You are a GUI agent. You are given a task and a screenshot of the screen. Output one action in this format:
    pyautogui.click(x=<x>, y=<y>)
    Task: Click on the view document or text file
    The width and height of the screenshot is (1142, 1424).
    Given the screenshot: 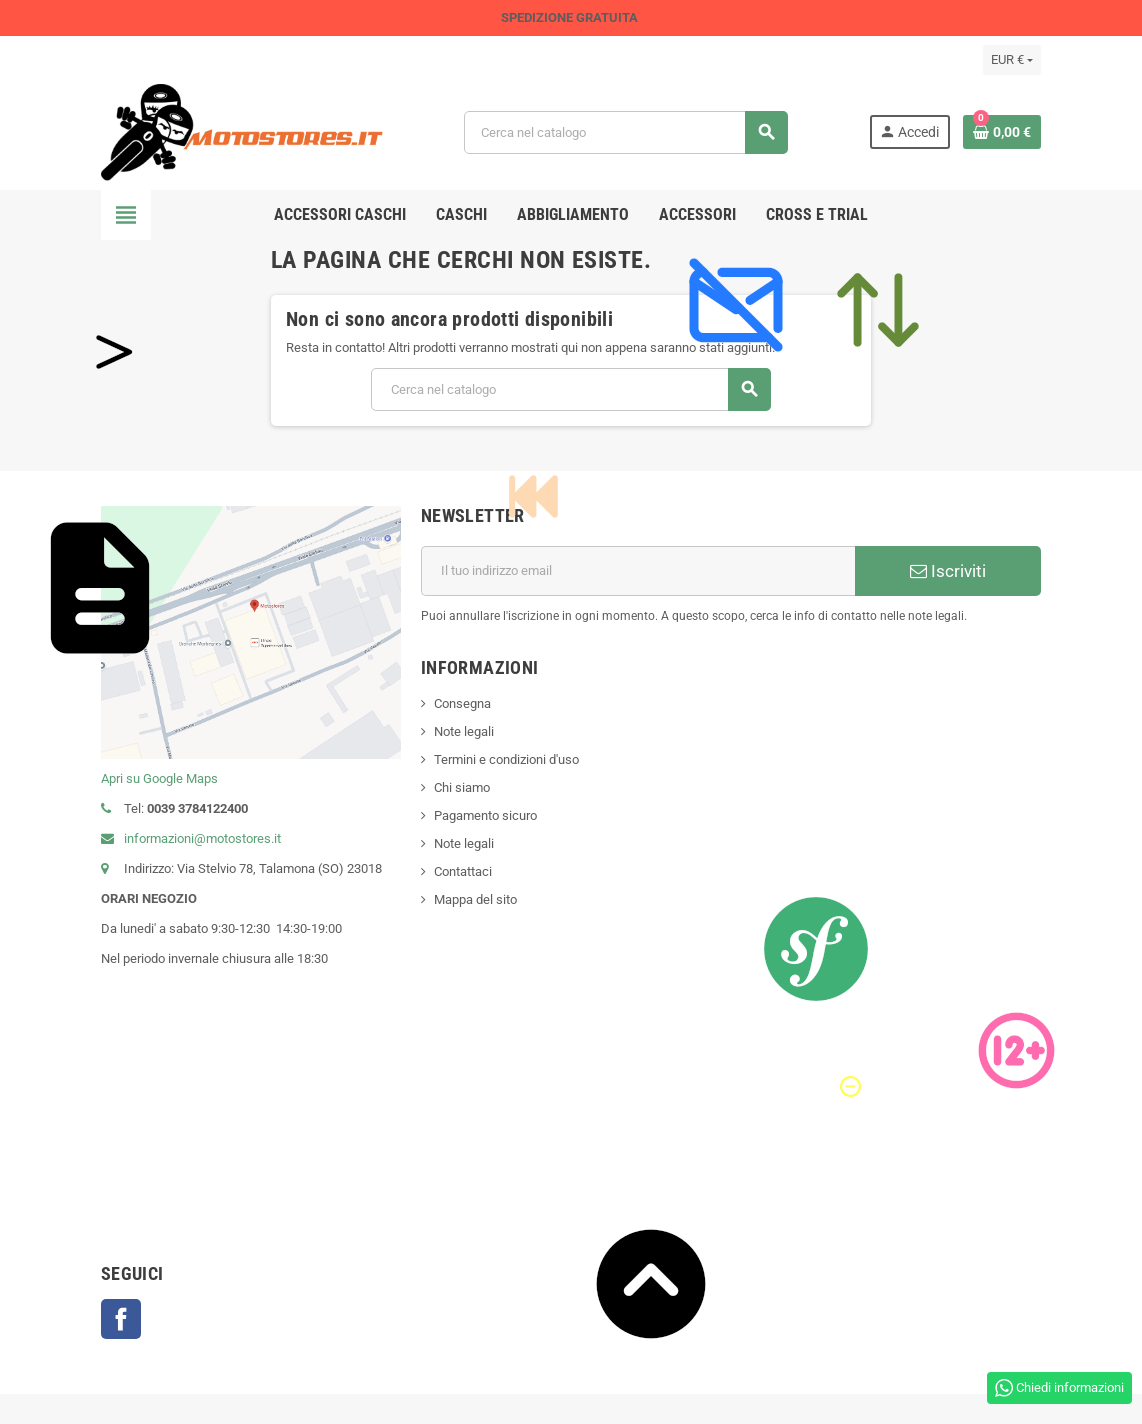 What is the action you would take?
    pyautogui.click(x=100, y=588)
    